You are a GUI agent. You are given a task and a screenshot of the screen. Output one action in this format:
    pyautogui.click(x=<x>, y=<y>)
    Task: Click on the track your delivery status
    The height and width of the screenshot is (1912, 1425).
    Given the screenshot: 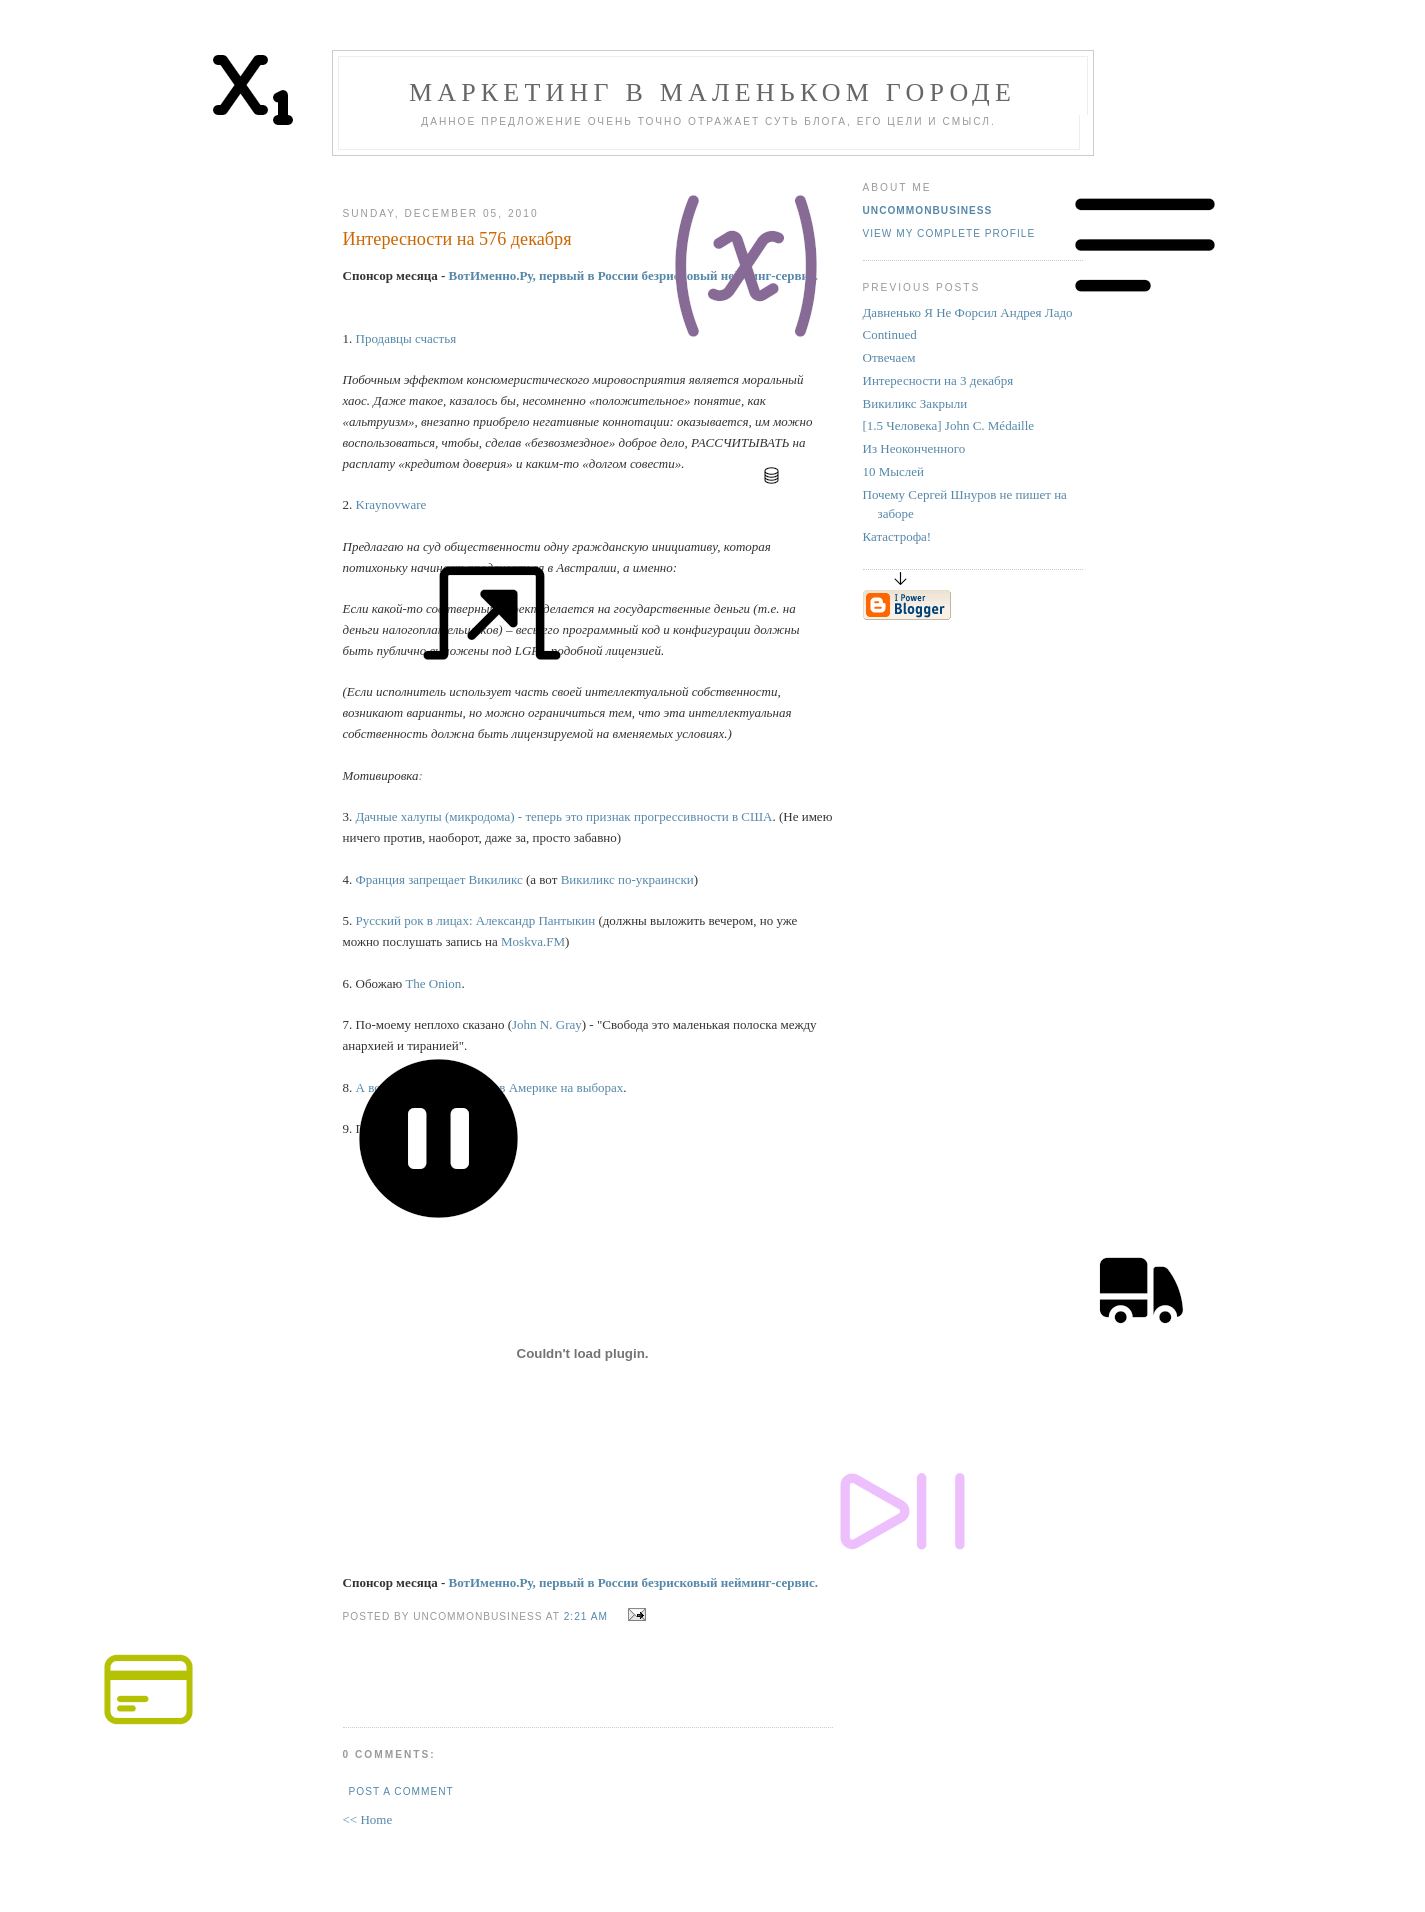 What is the action you would take?
    pyautogui.click(x=1141, y=1287)
    